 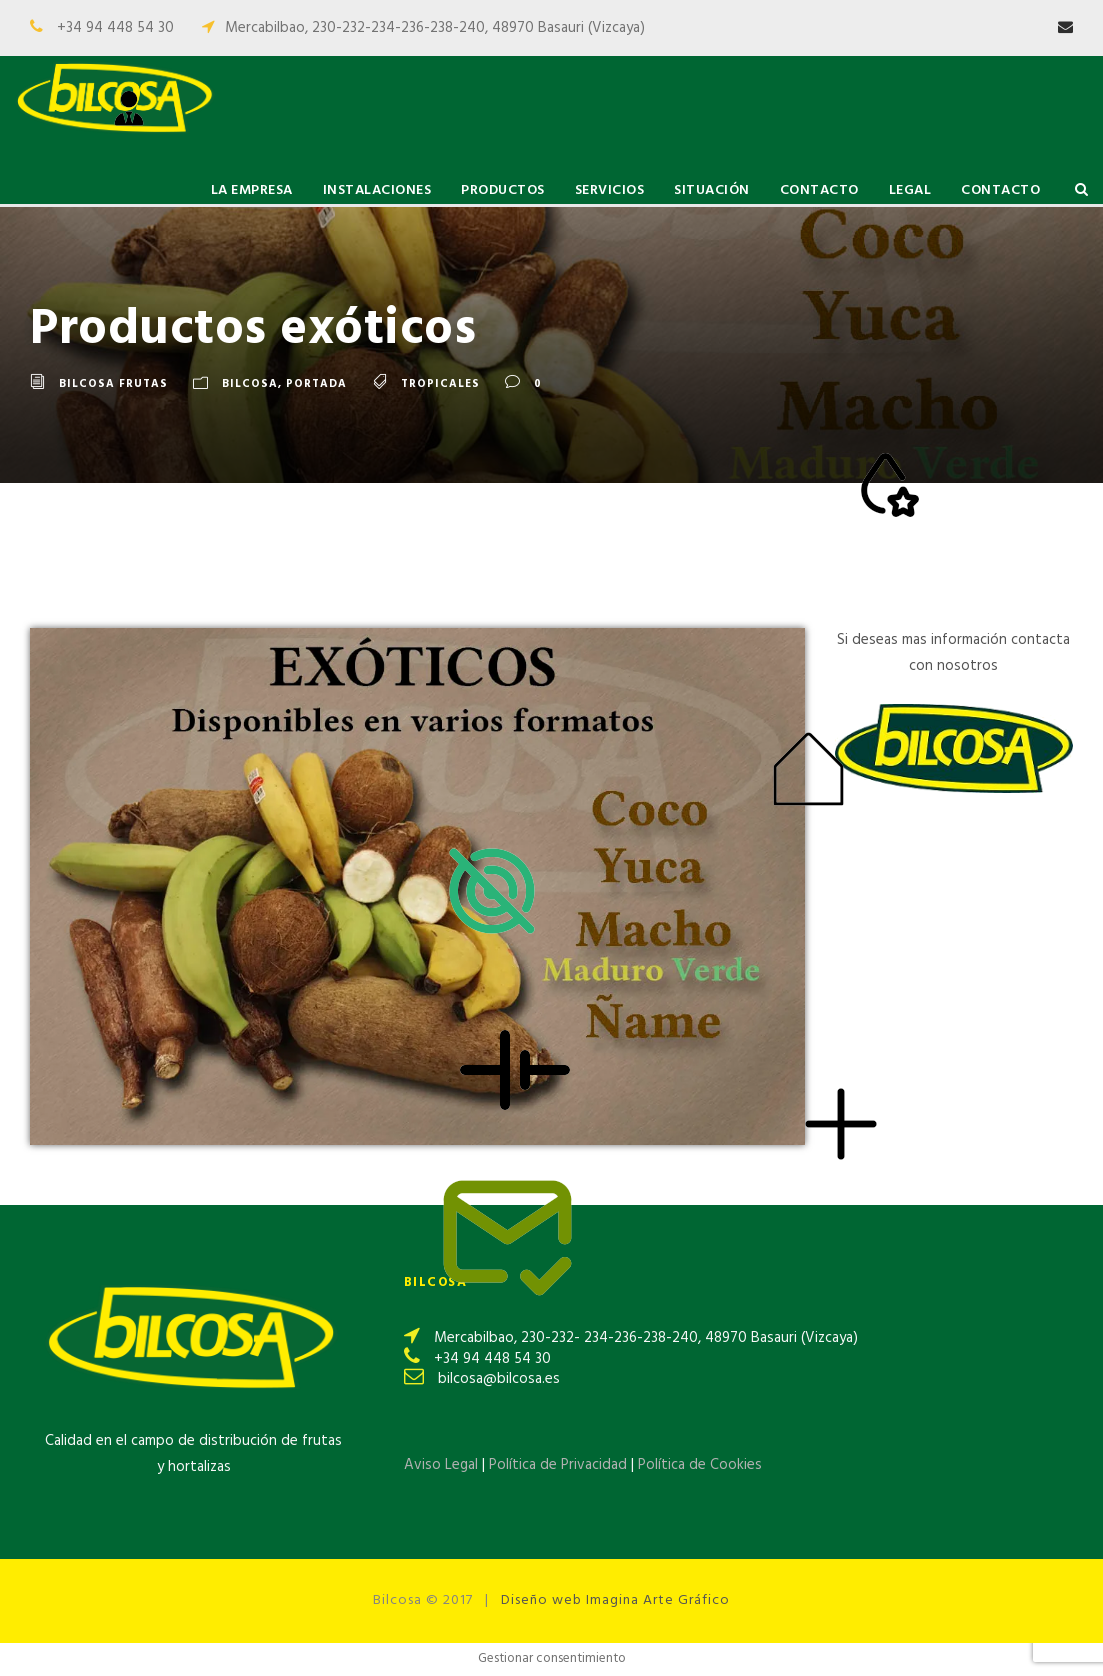 What do you see at coordinates (808, 770) in the screenshot?
I see `navigate to home screen` at bounding box center [808, 770].